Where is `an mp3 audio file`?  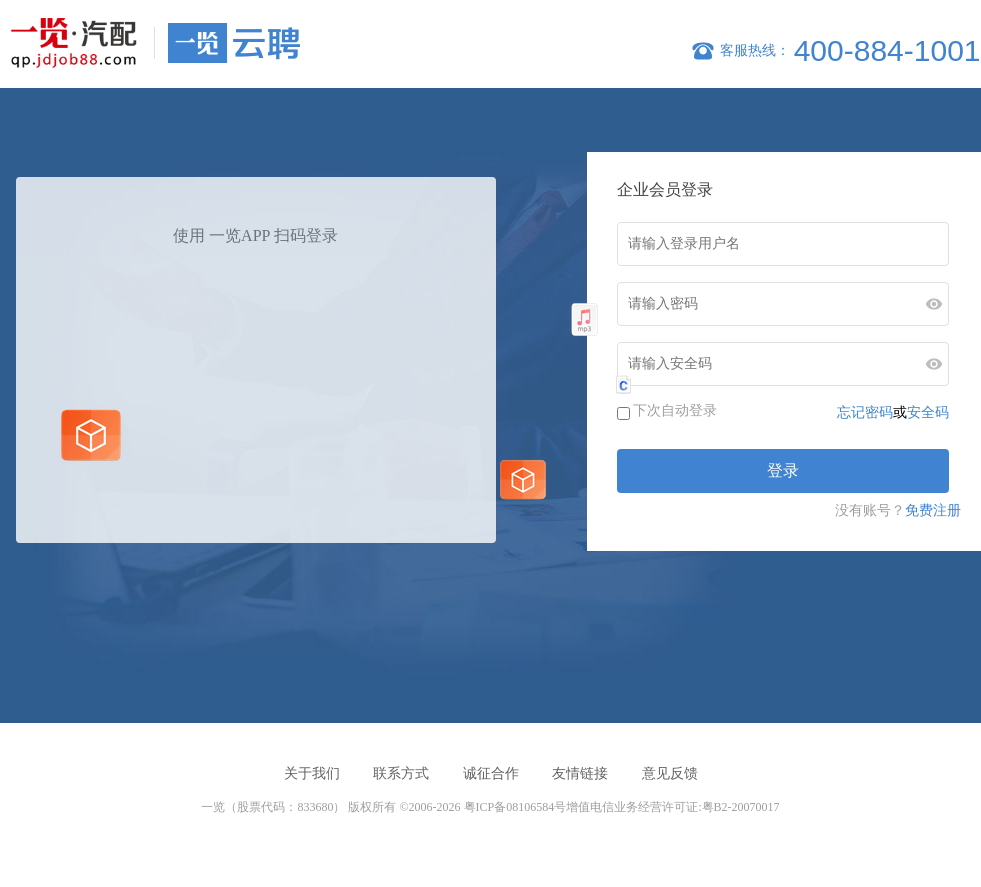 an mp3 audio file is located at coordinates (584, 319).